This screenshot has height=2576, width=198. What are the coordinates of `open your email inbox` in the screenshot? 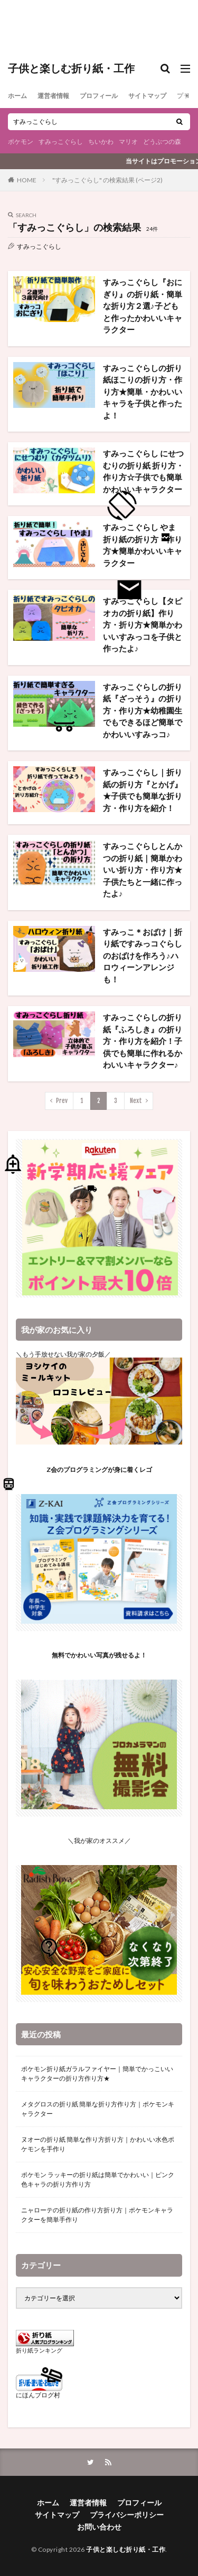 It's located at (129, 590).